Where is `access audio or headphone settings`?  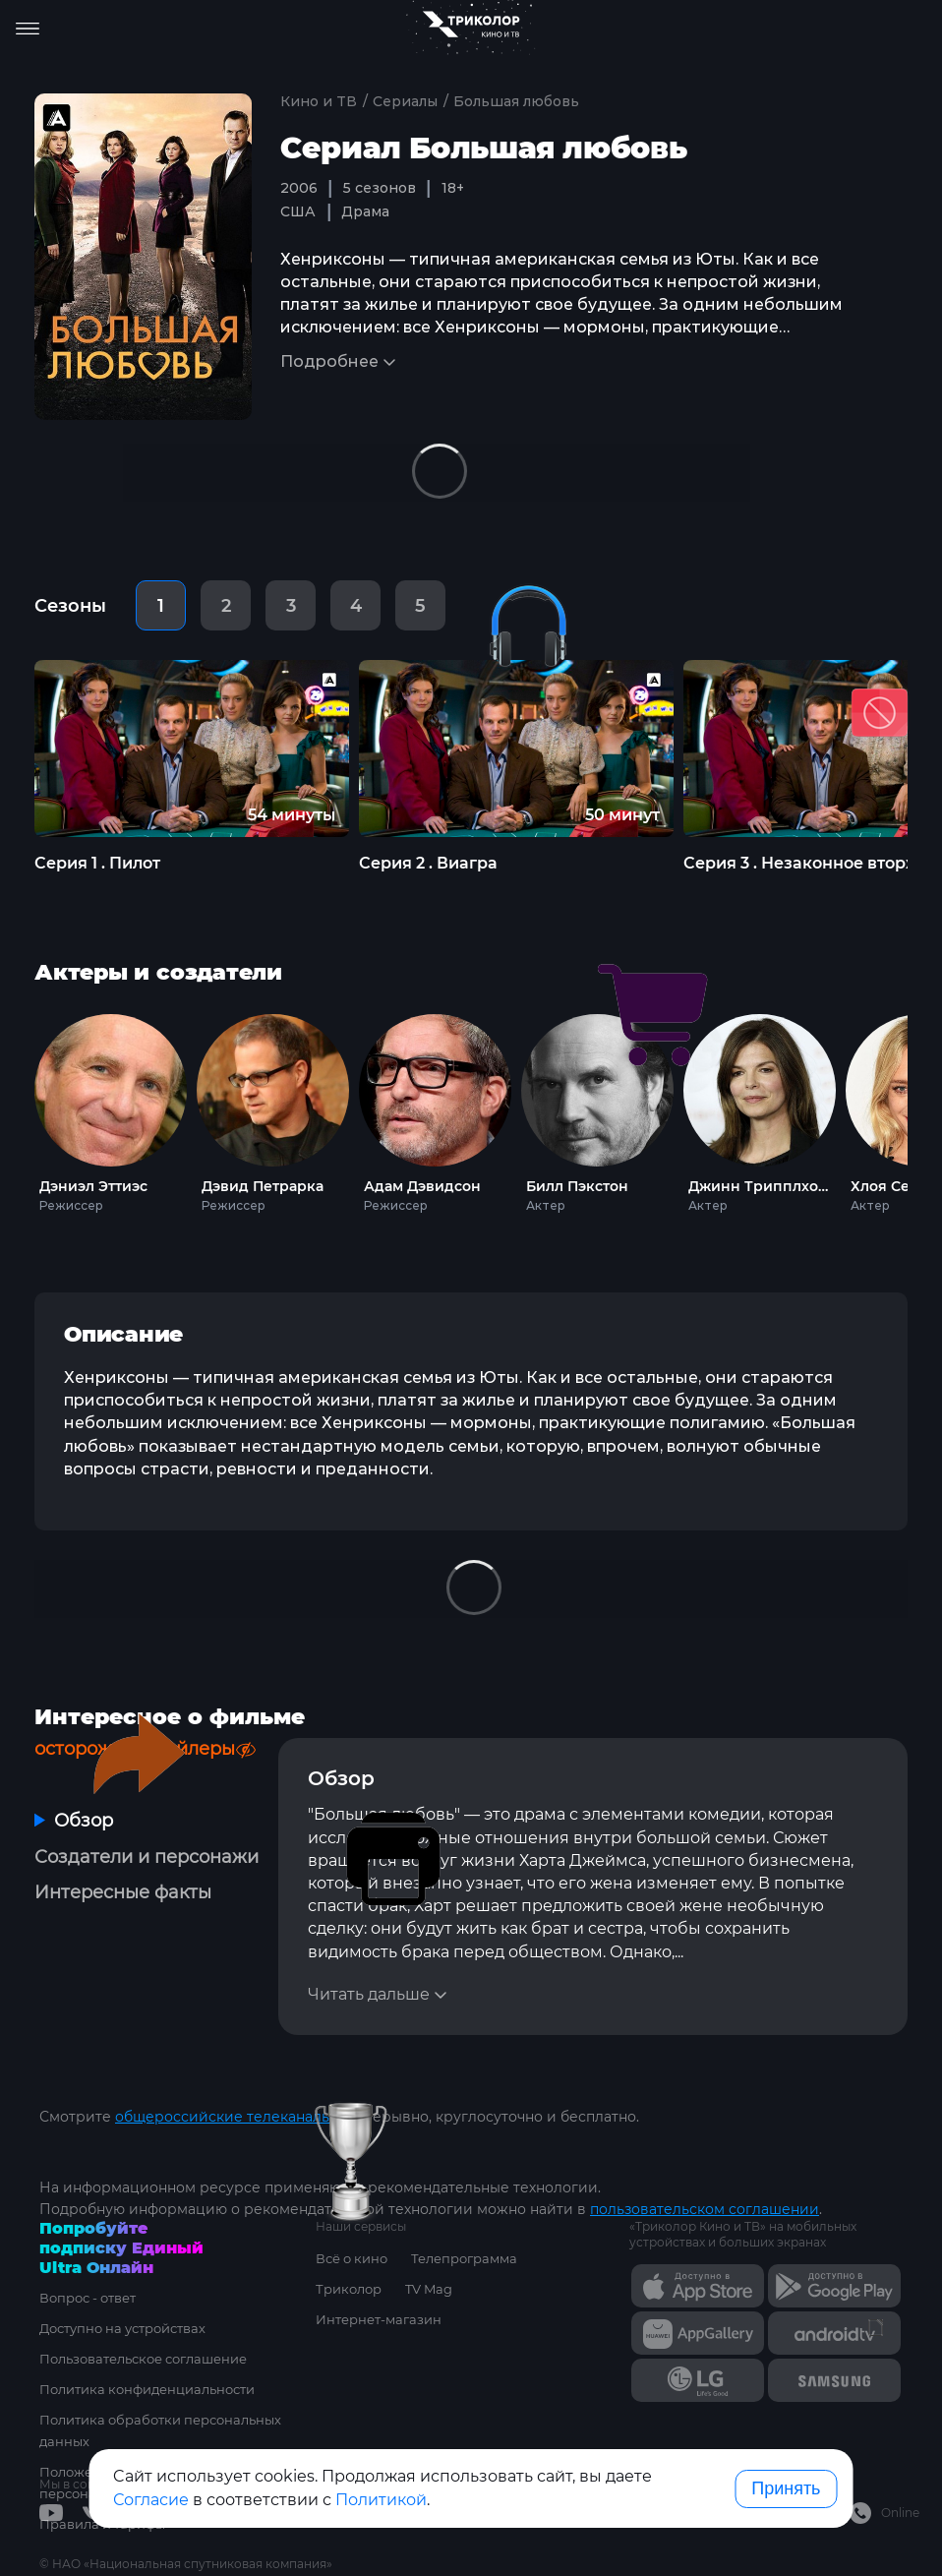
access audio or headphone settings is located at coordinates (528, 630).